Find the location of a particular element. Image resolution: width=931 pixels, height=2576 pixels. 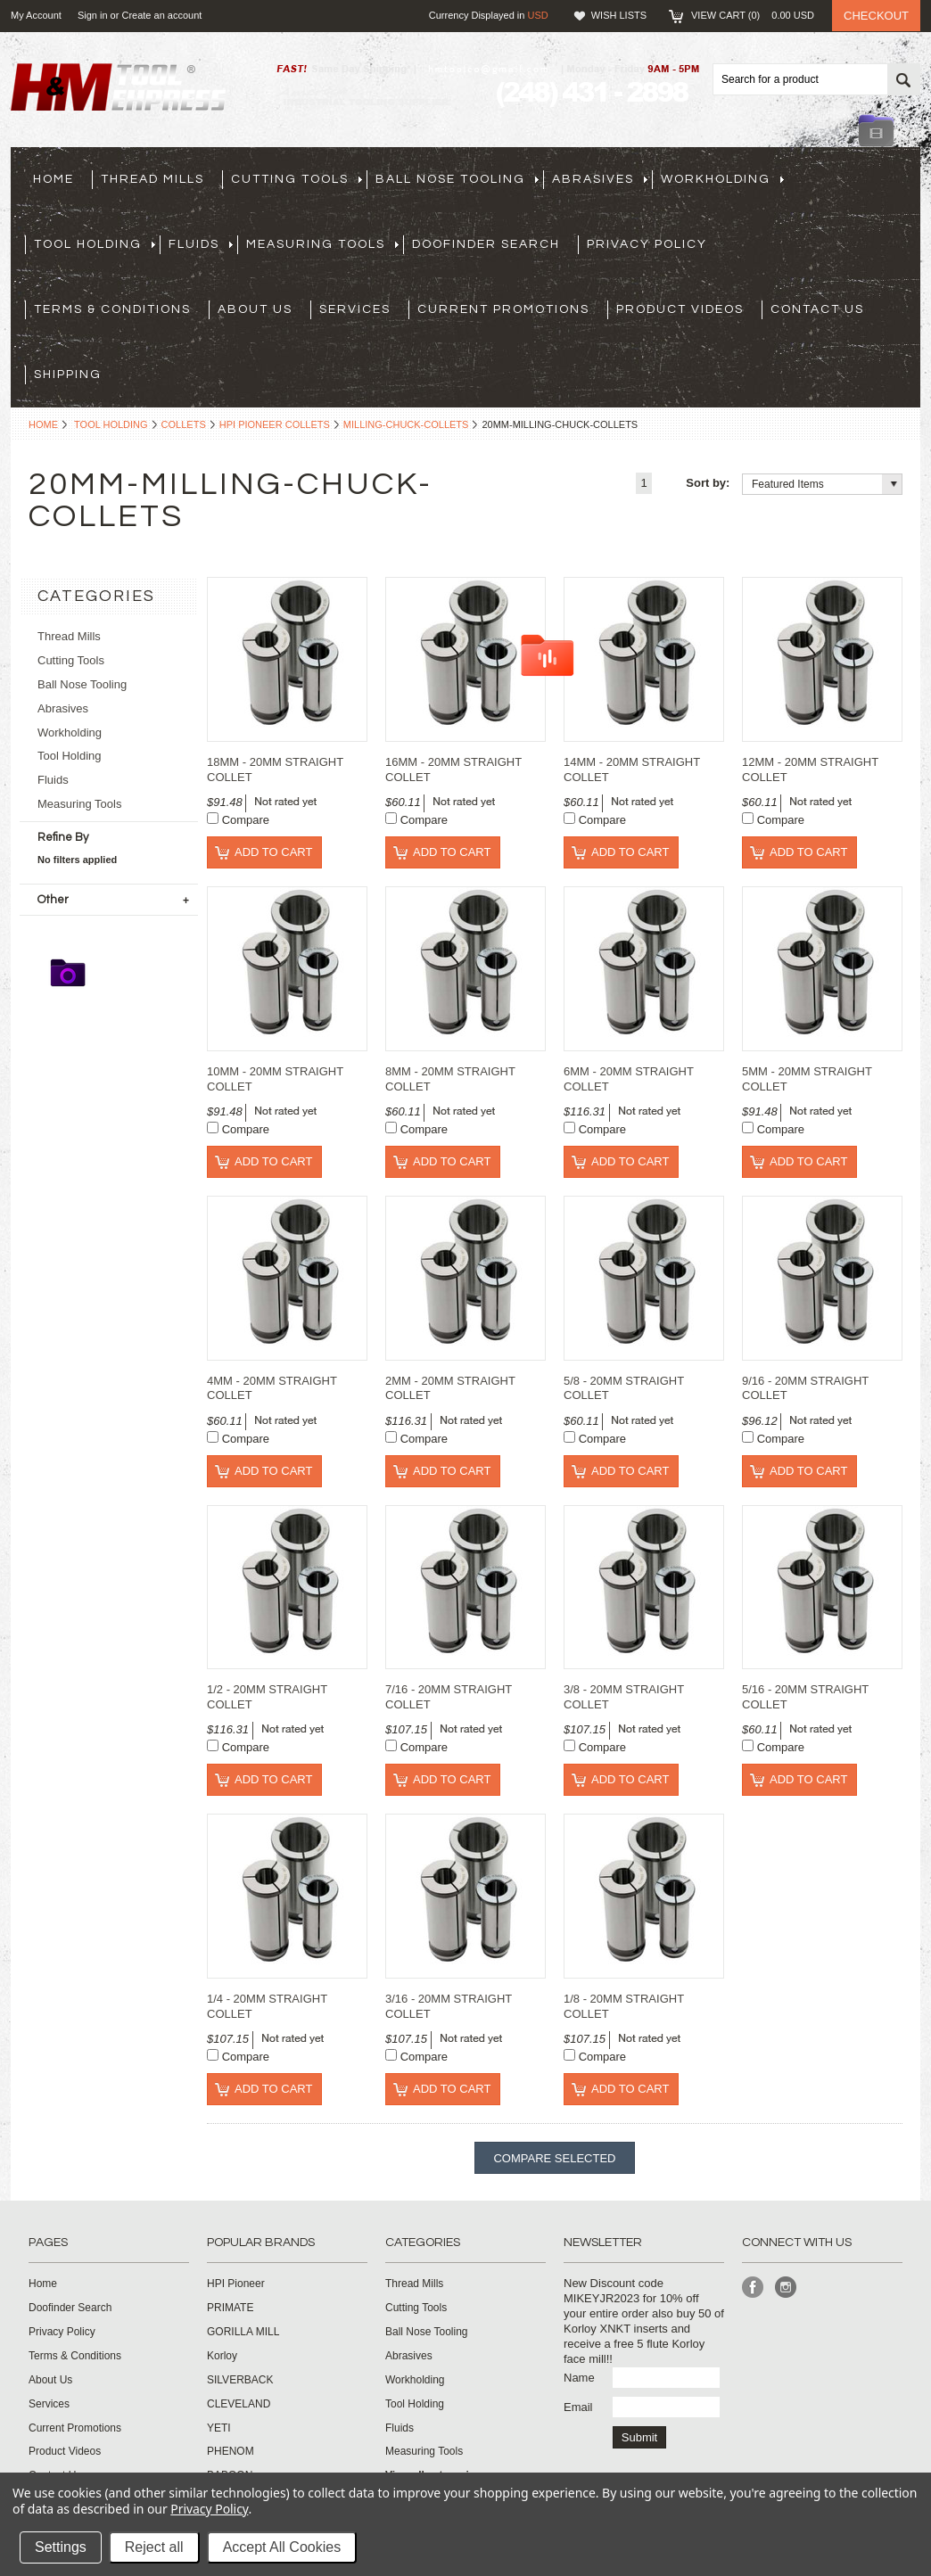

open Wondershare EdrawInfo project files is located at coordinates (547, 656).